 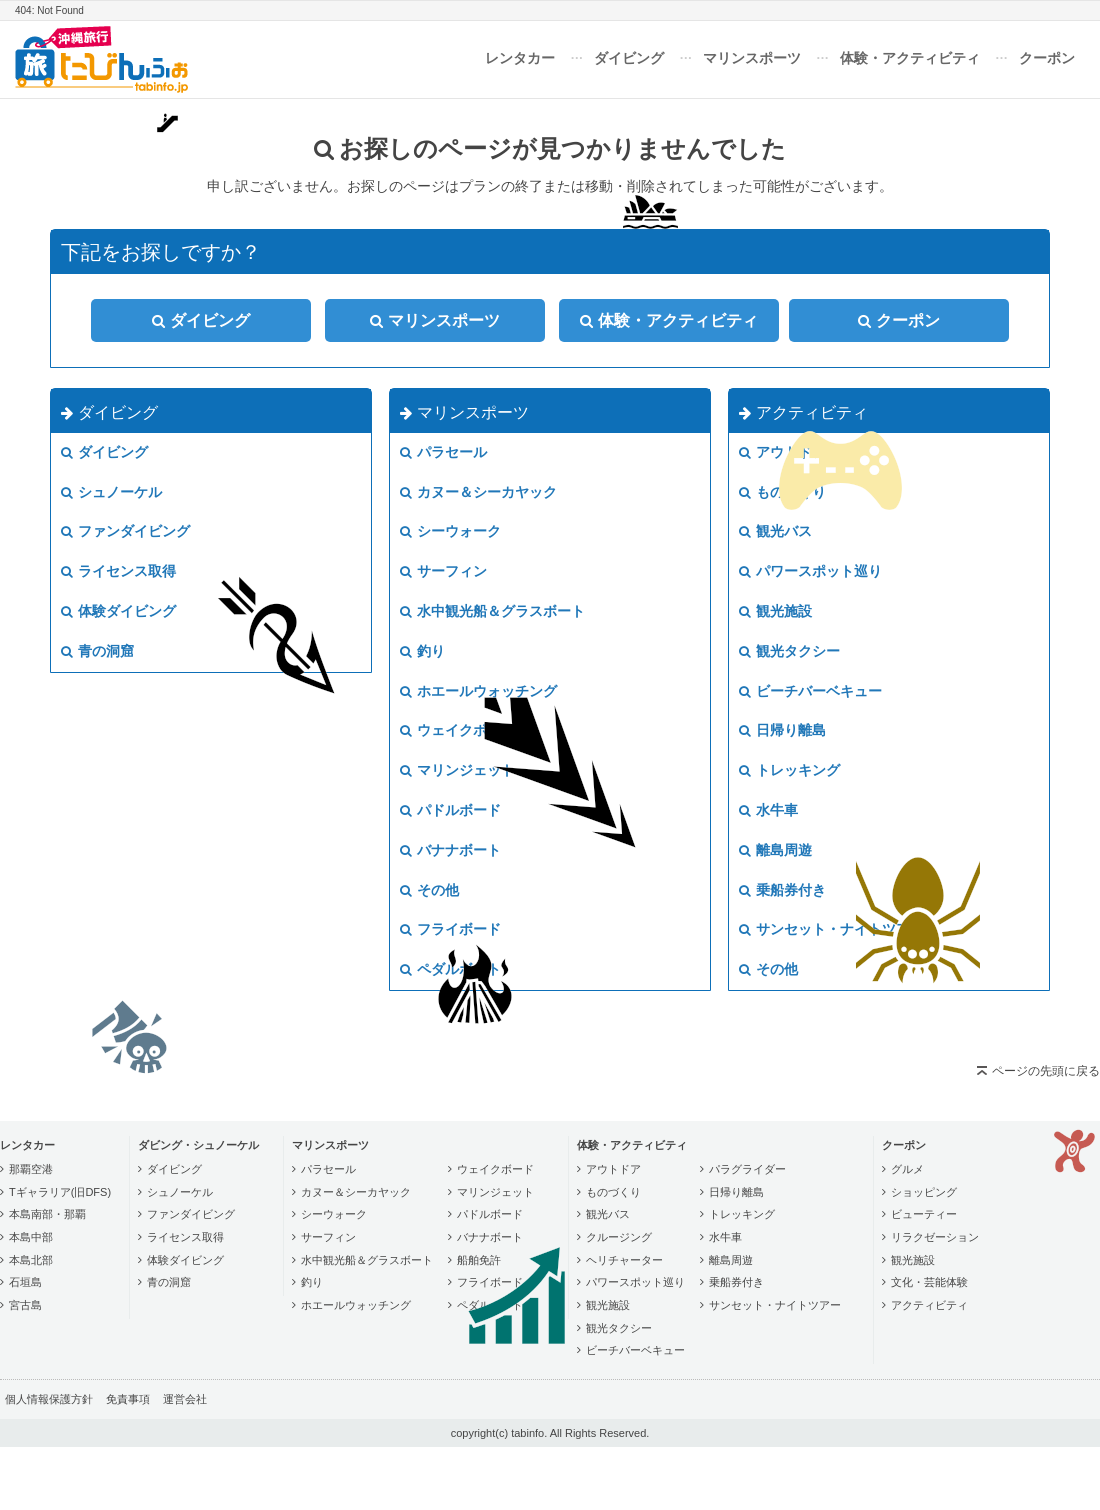 What do you see at coordinates (1074, 1151) in the screenshot?
I see `select a practice target or training dummy` at bounding box center [1074, 1151].